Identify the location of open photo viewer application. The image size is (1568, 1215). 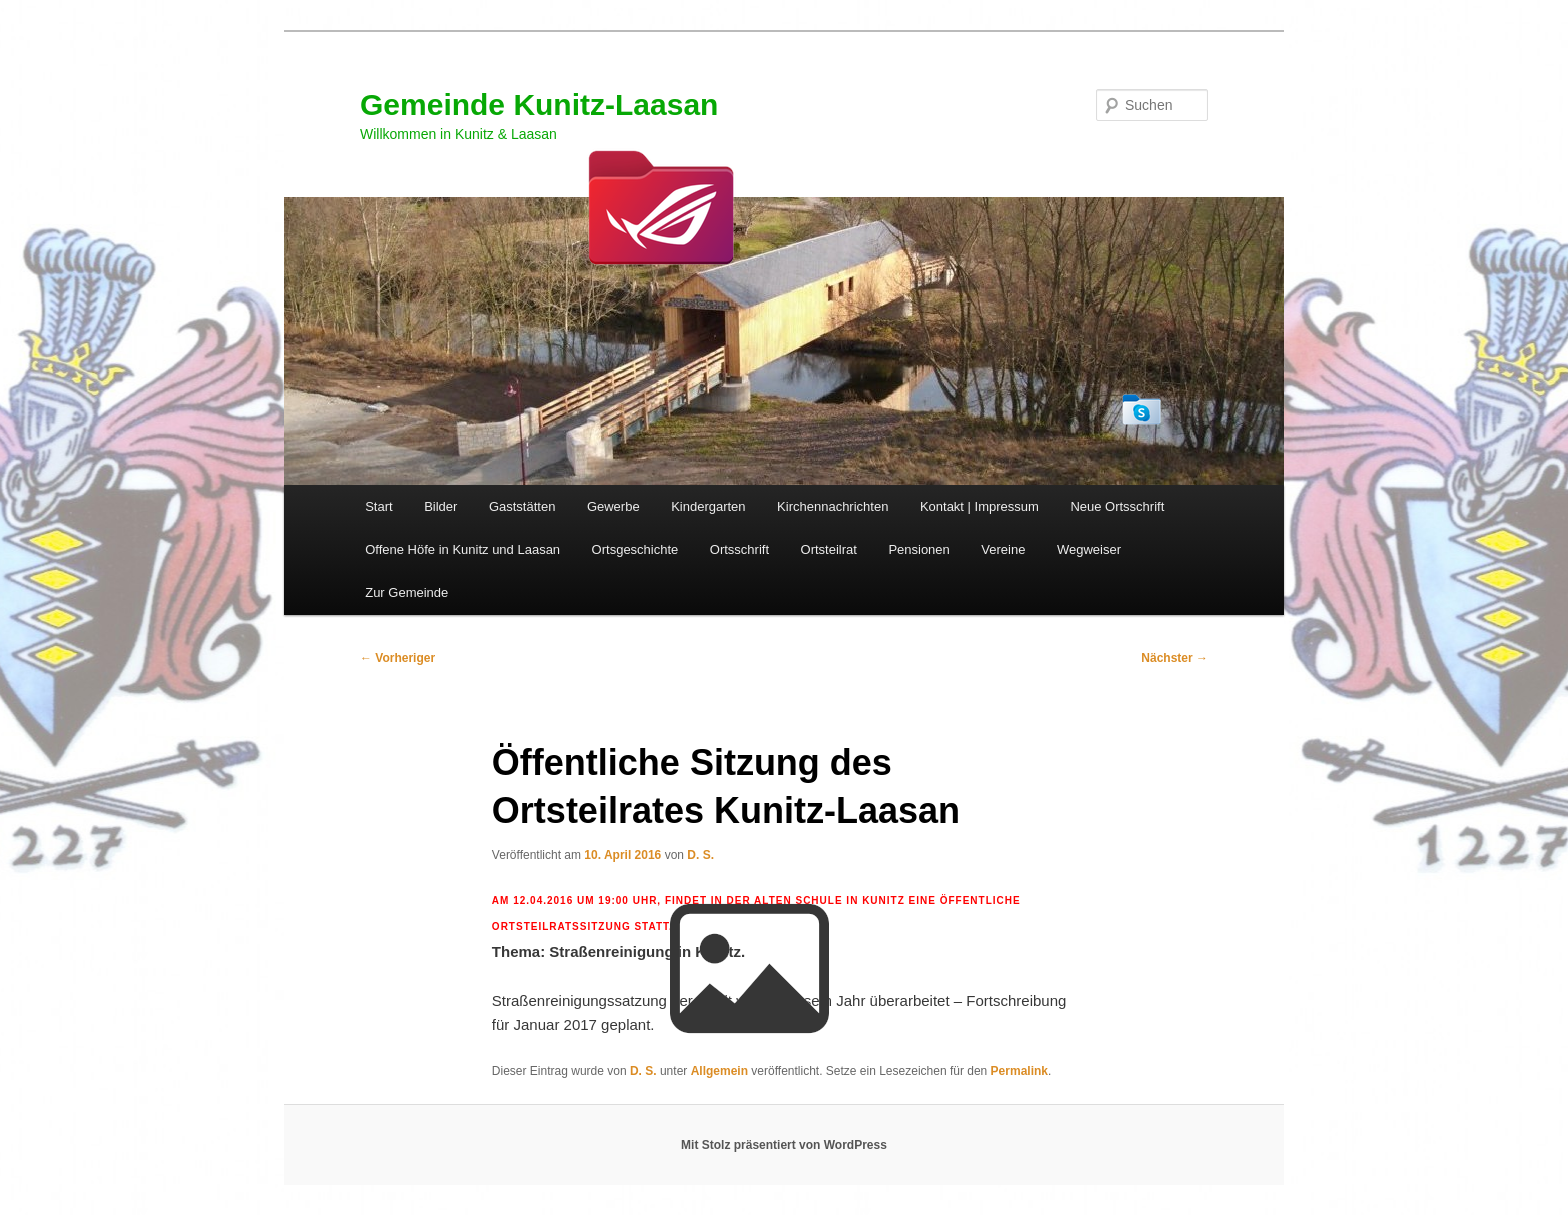
(749, 973).